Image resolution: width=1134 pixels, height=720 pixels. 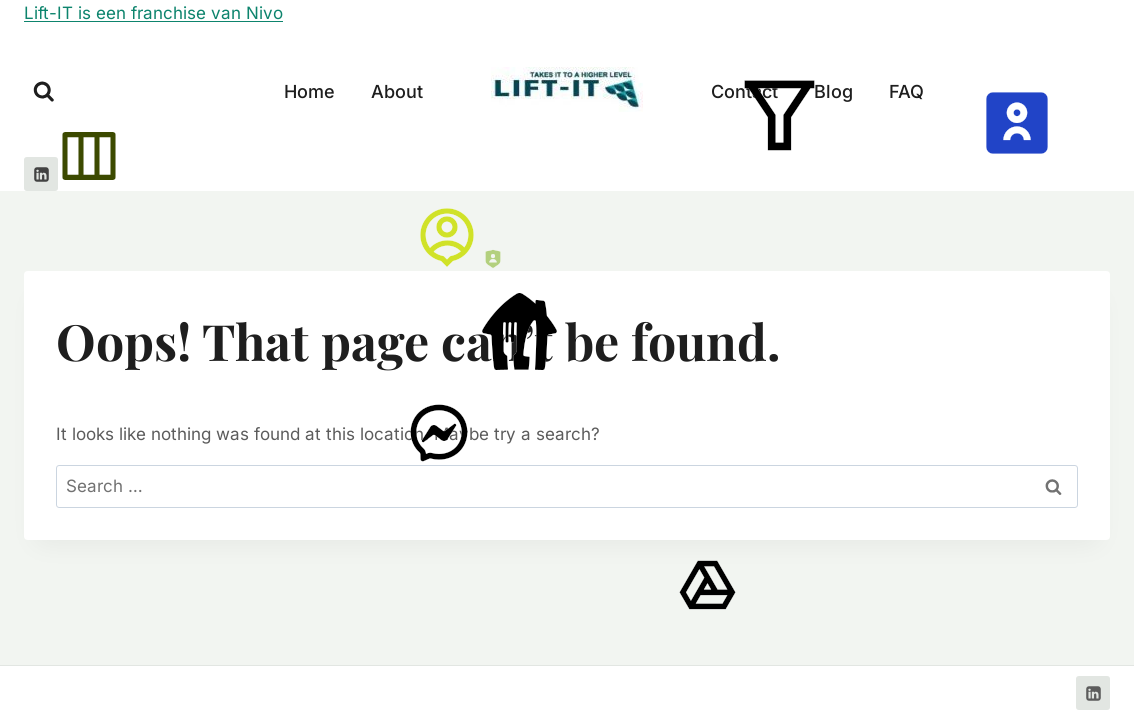 What do you see at coordinates (1017, 123) in the screenshot?
I see `view your account profile` at bounding box center [1017, 123].